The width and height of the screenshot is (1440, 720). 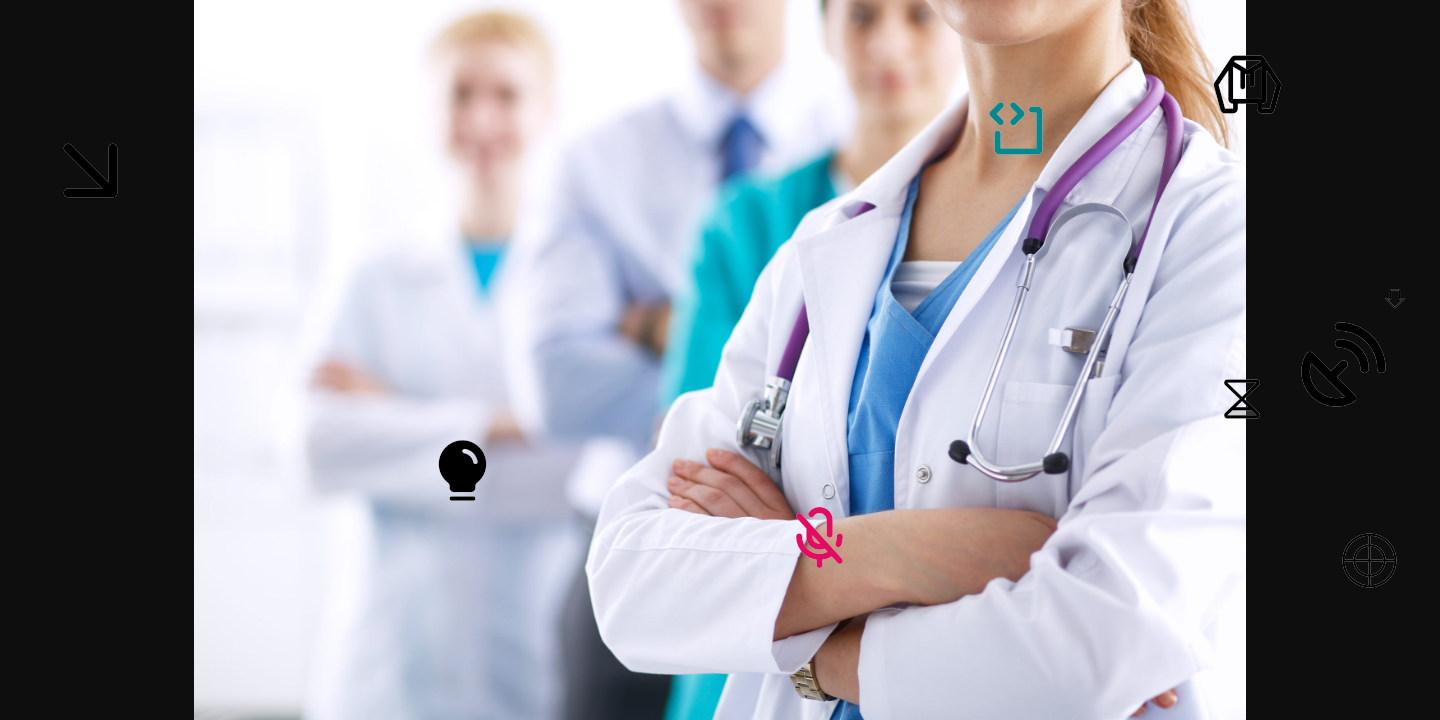 I want to click on indicates time is running low, so click(x=1242, y=399).